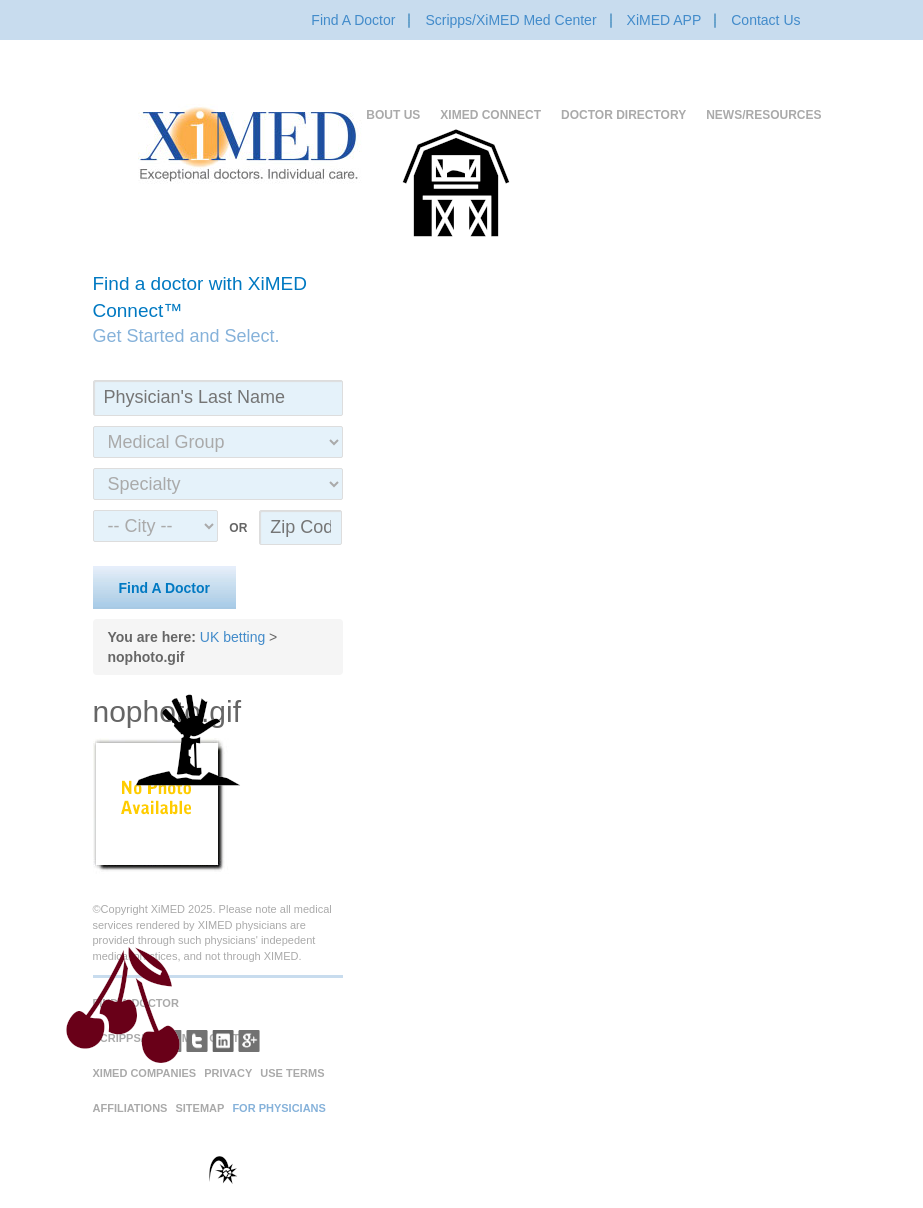 This screenshot has width=923, height=1208. I want to click on access farm or agricultural features, so click(456, 183).